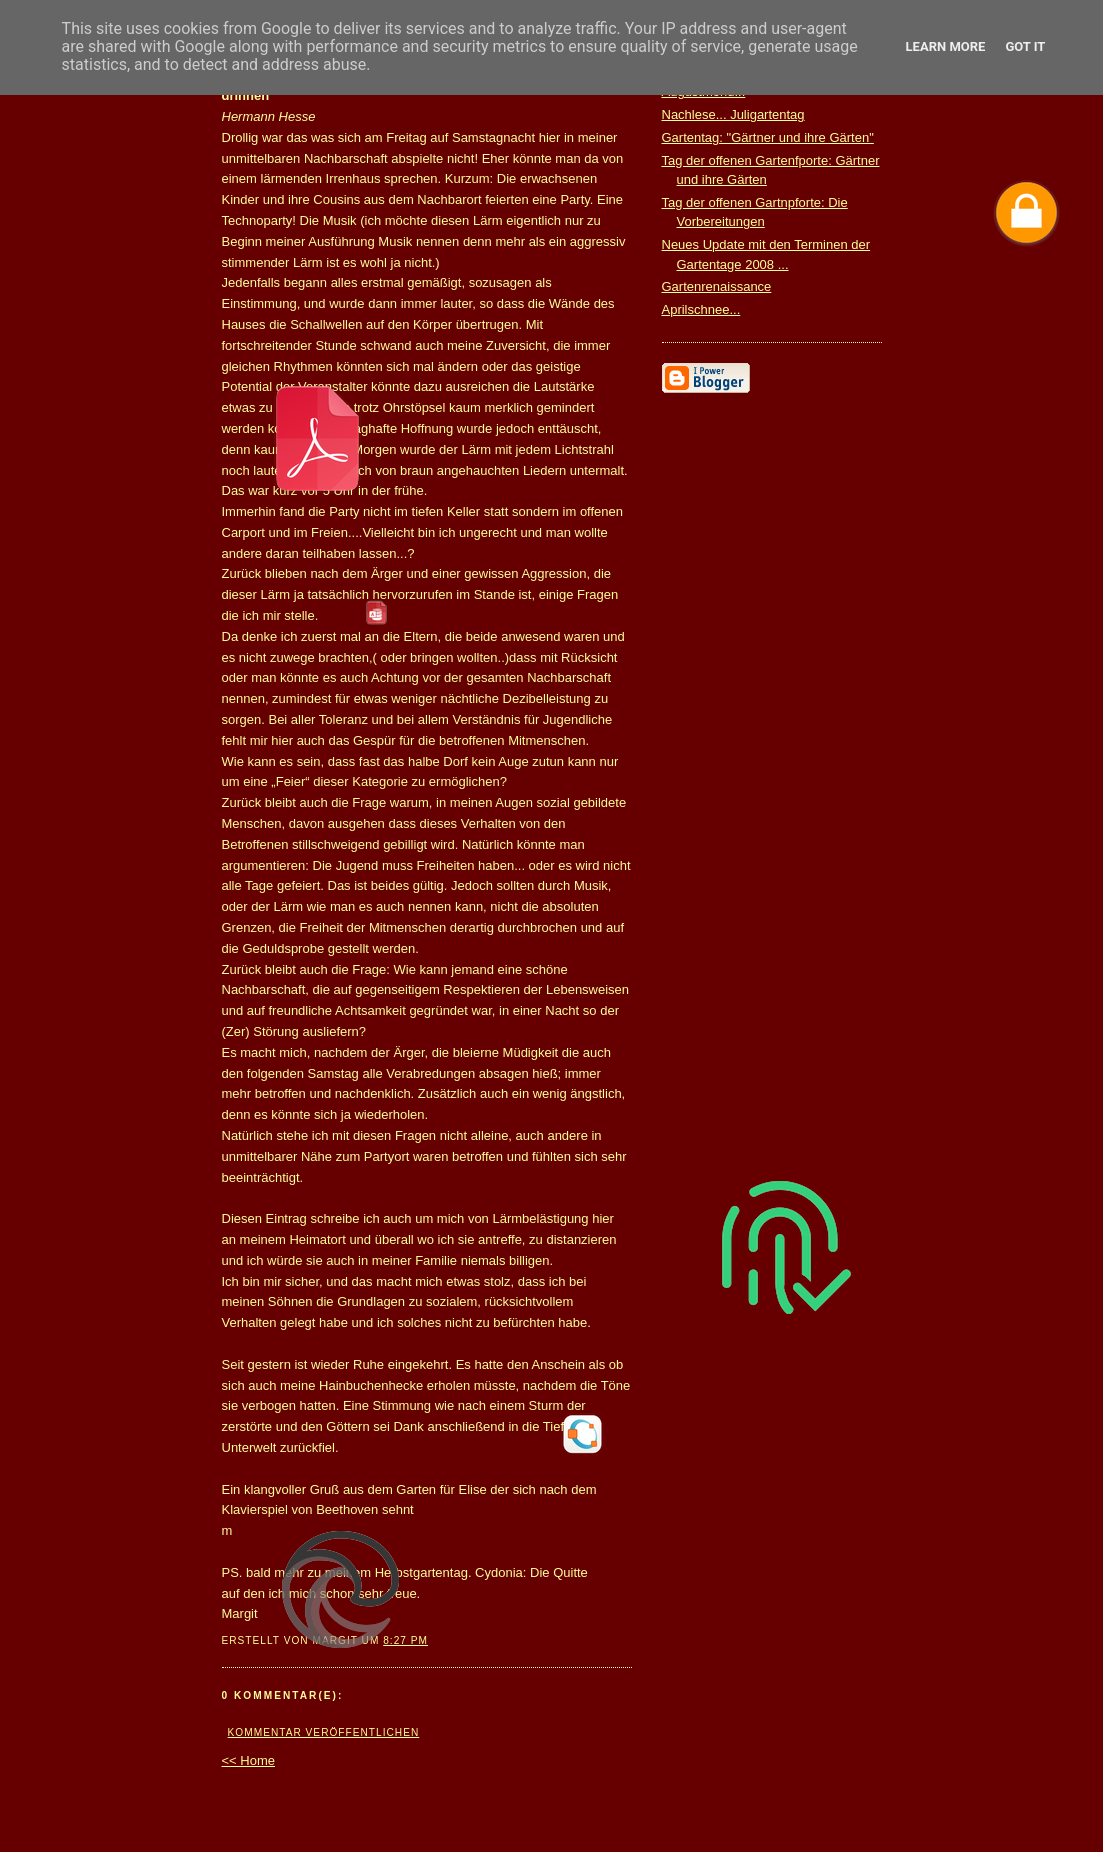 The width and height of the screenshot is (1103, 1852). Describe the element at coordinates (582, 1433) in the screenshot. I see `open GNU Octave numerical computing application` at that location.